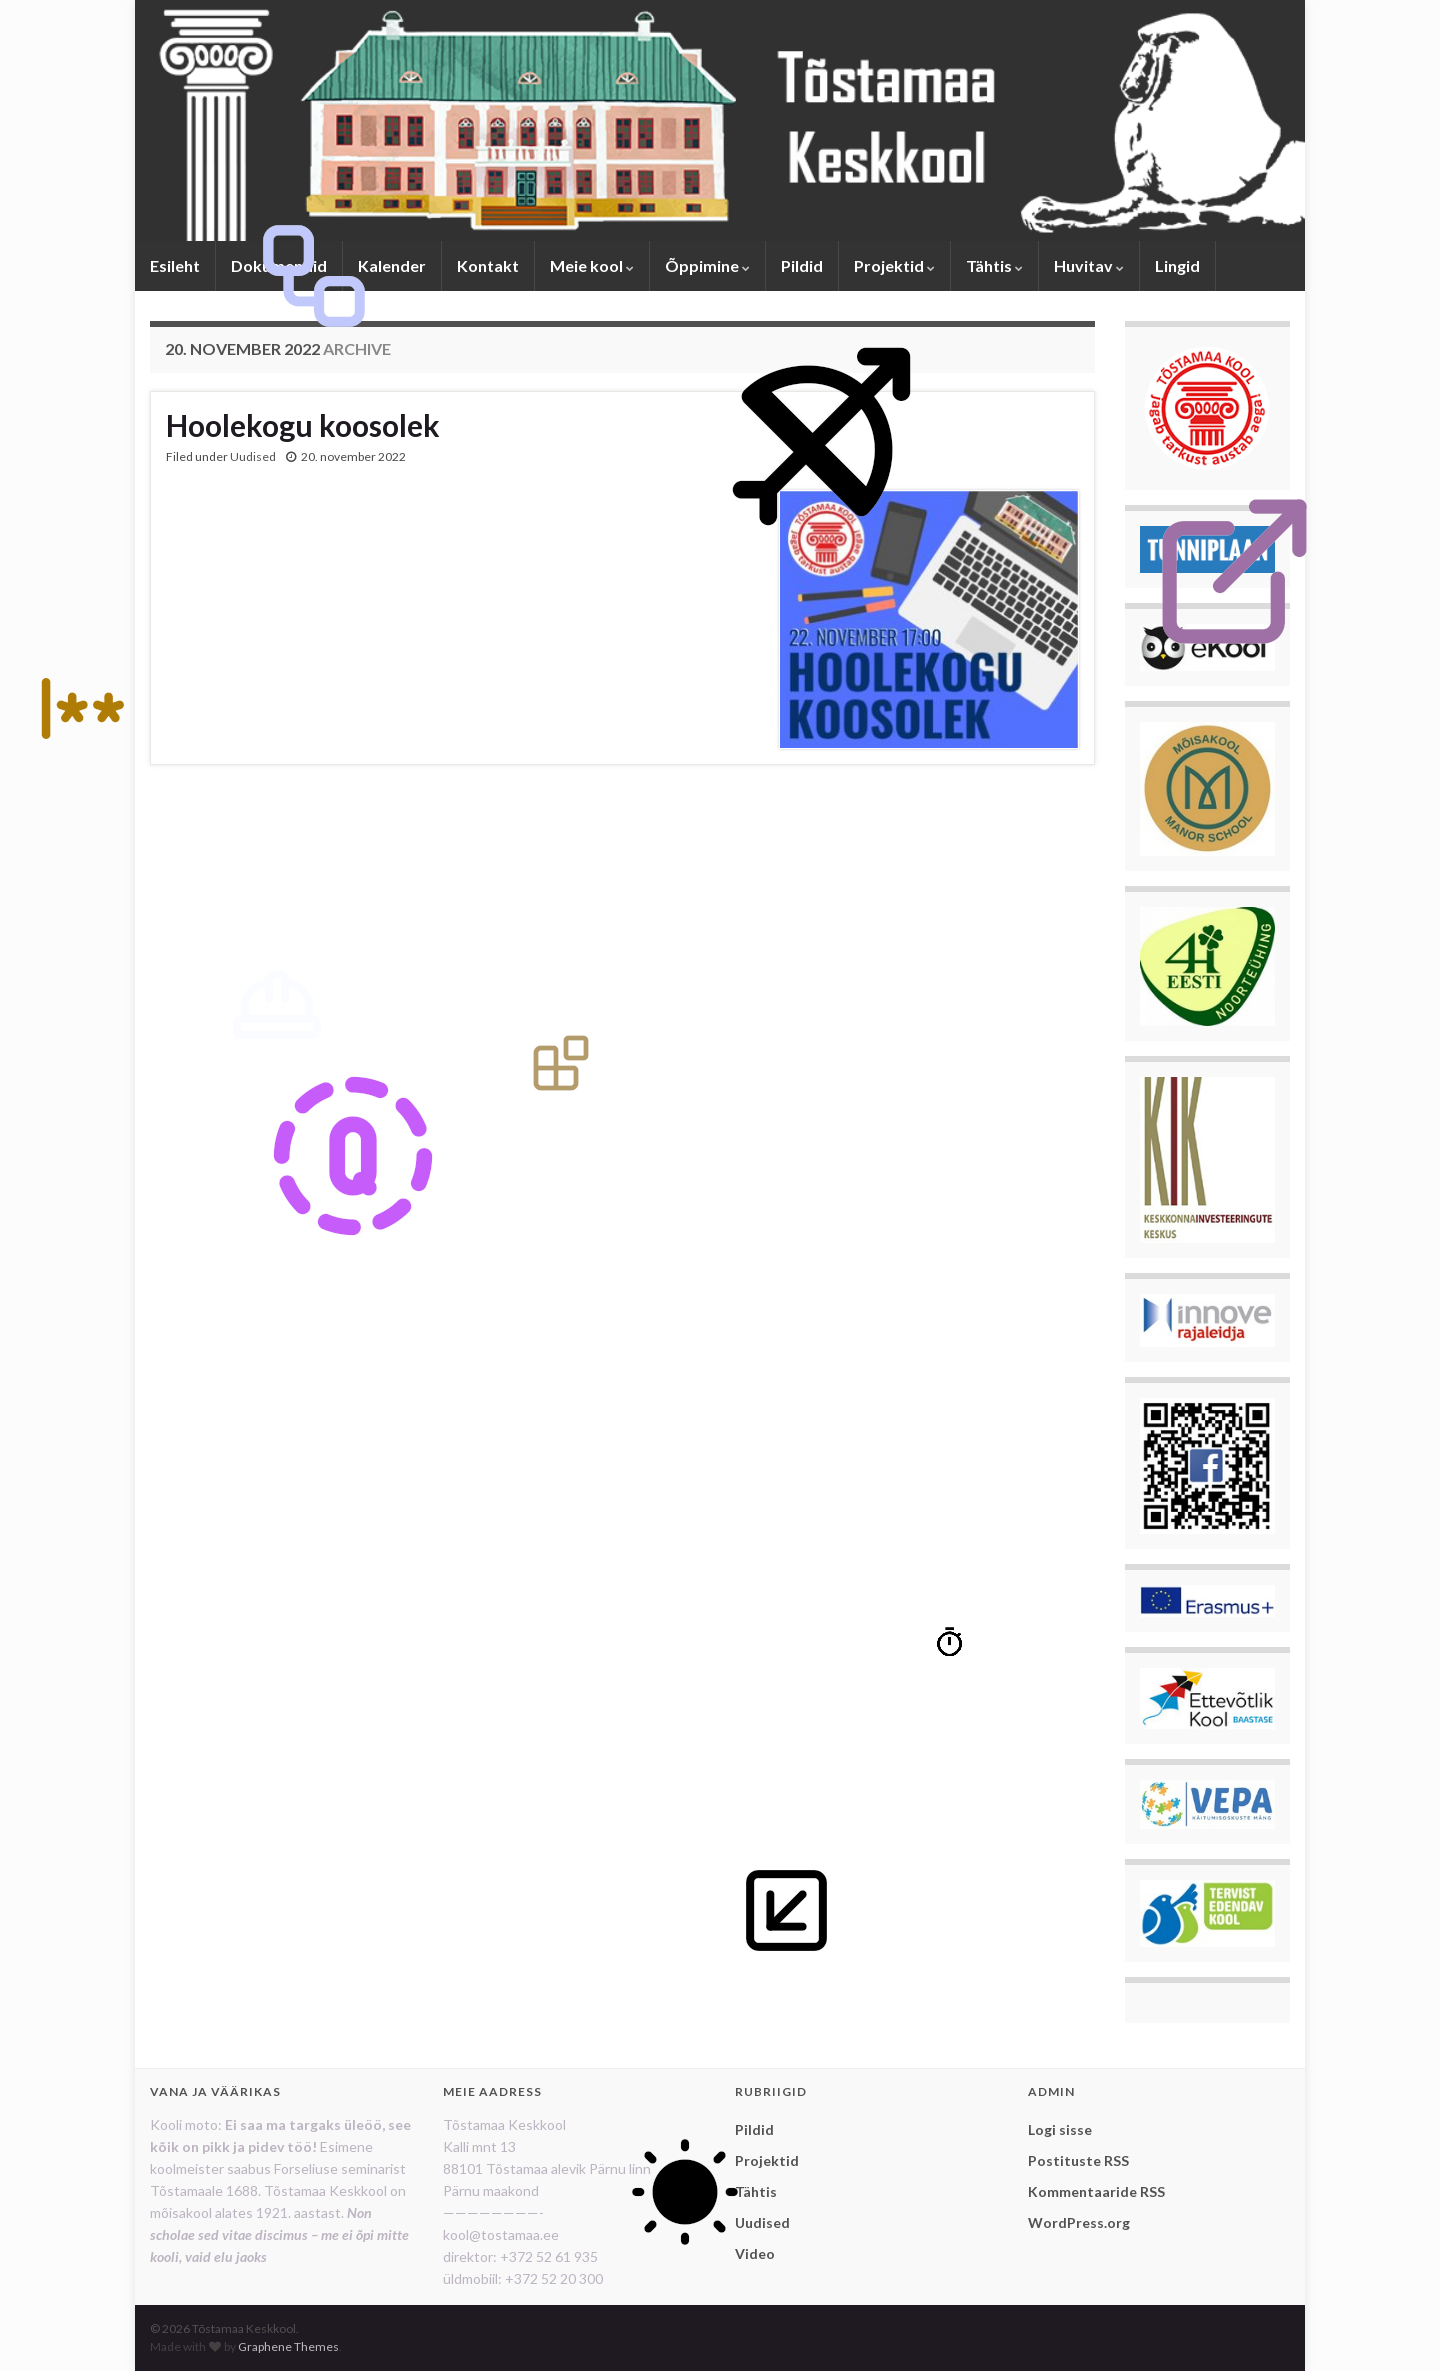 Image resolution: width=1440 pixels, height=2371 pixels. I want to click on open link in a new tab or window, so click(1234, 571).